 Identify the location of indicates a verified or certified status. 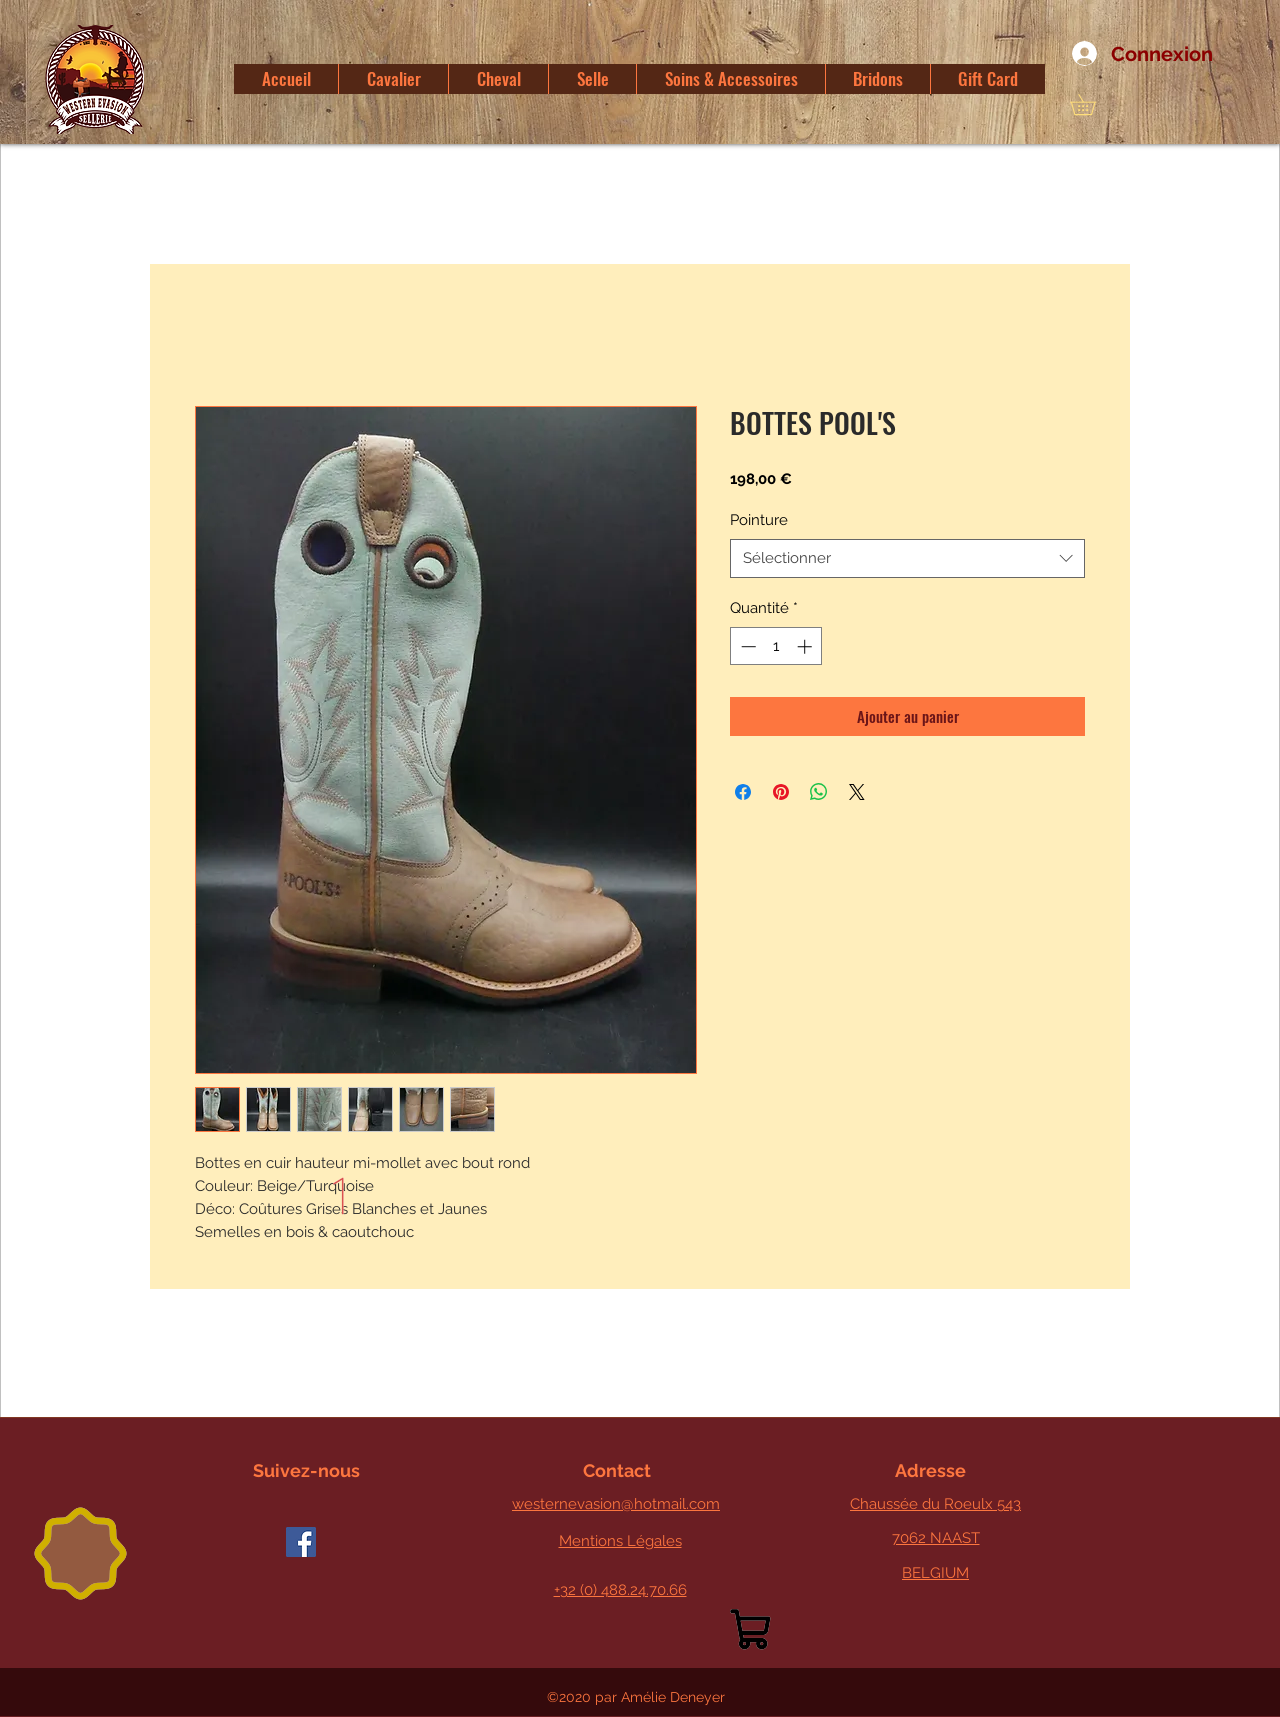
(80, 1553).